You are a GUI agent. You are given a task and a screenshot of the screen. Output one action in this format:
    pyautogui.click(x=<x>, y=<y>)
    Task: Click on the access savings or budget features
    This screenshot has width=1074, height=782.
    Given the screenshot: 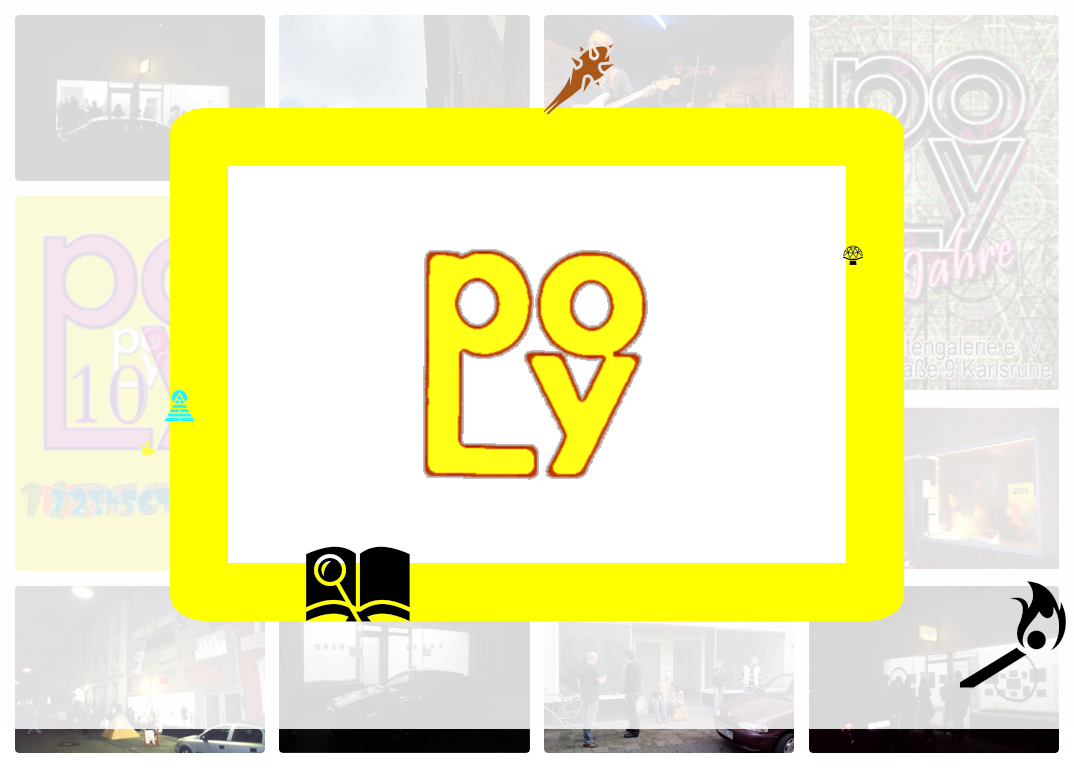 What is the action you would take?
    pyautogui.click(x=147, y=449)
    